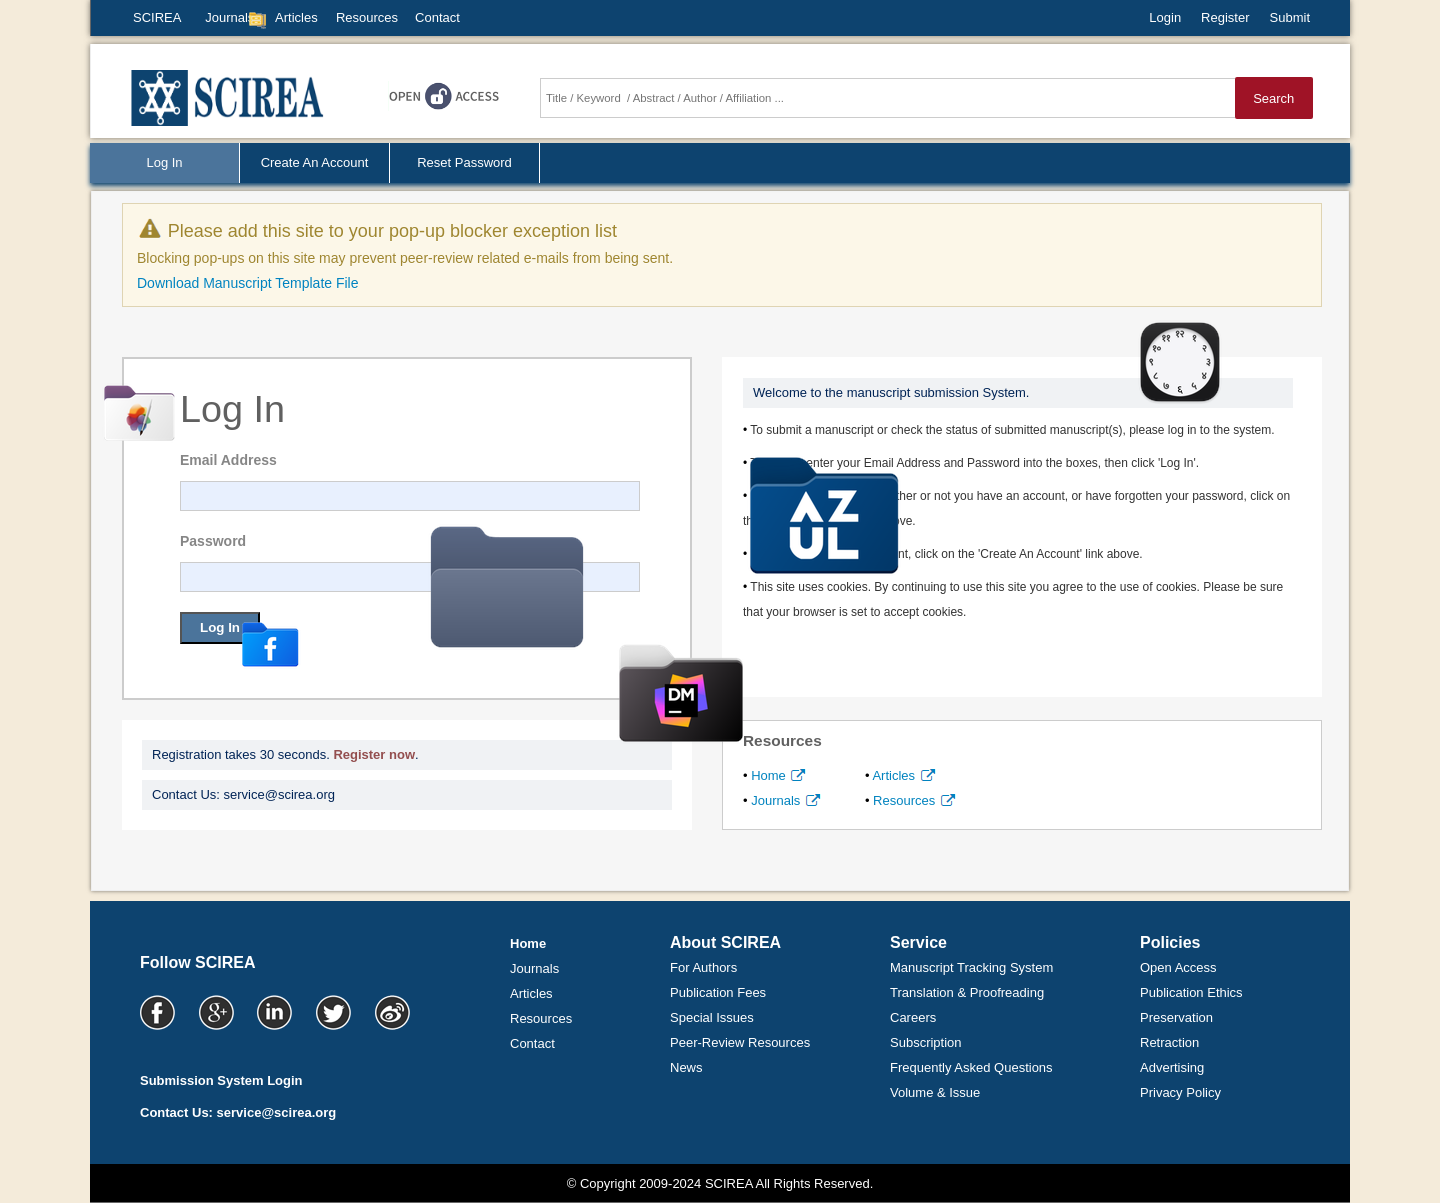 Image resolution: width=1440 pixels, height=1203 pixels. What do you see at coordinates (823, 519) in the screenshot?
I see `open the azul folder` at bounding box center [823, 519].